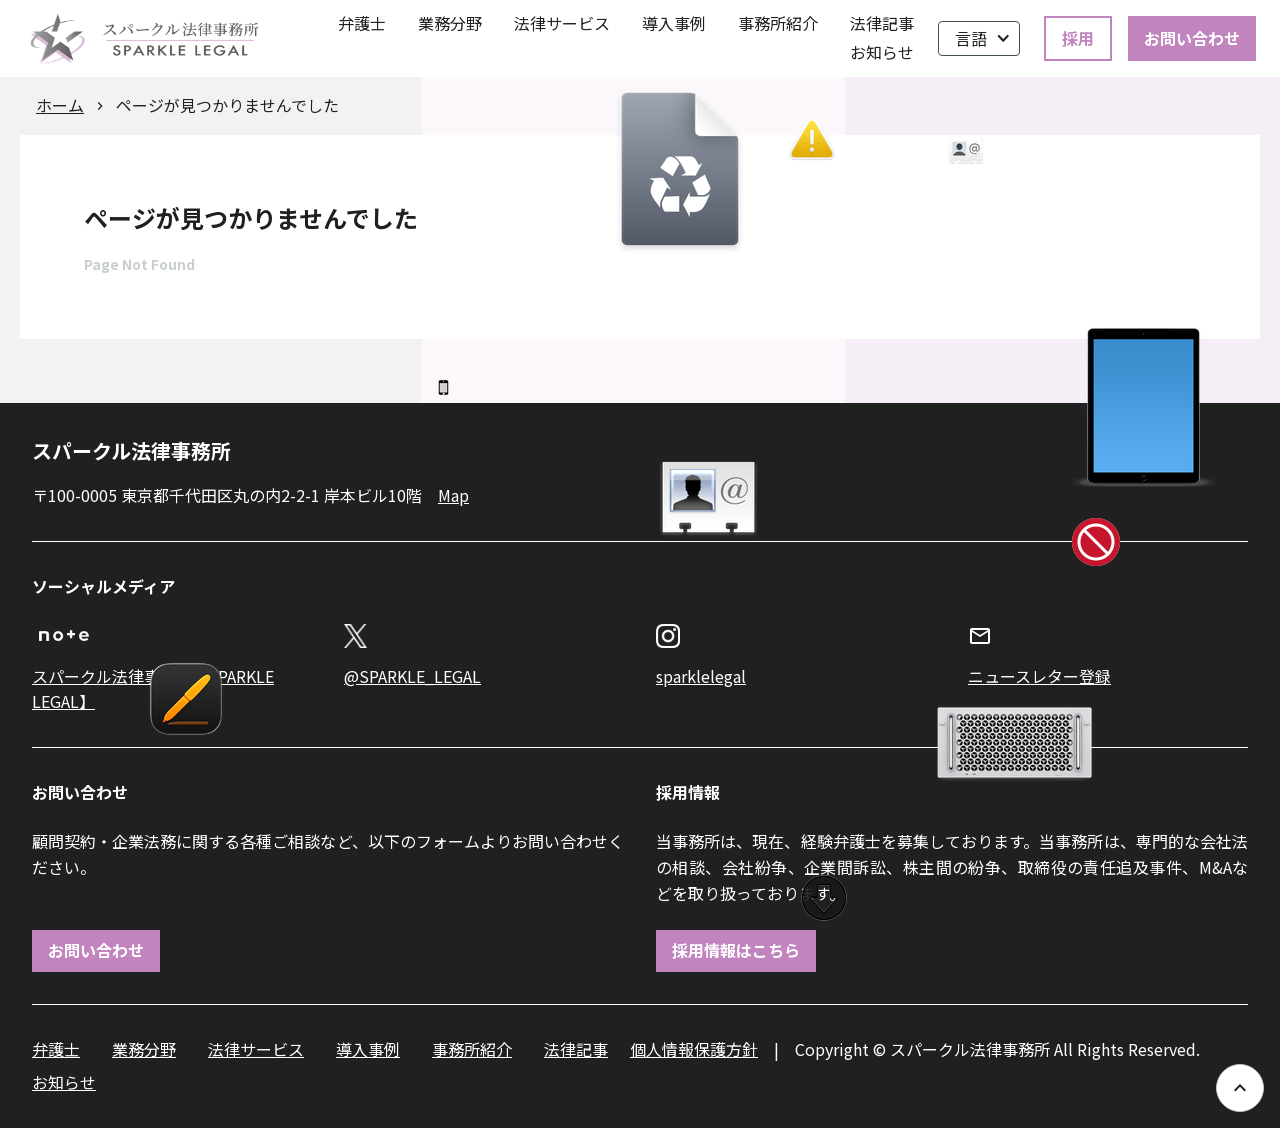  Describe the element at coordinates (812, 139) in the screenshot. I see `report a system problem or crash` at that location.